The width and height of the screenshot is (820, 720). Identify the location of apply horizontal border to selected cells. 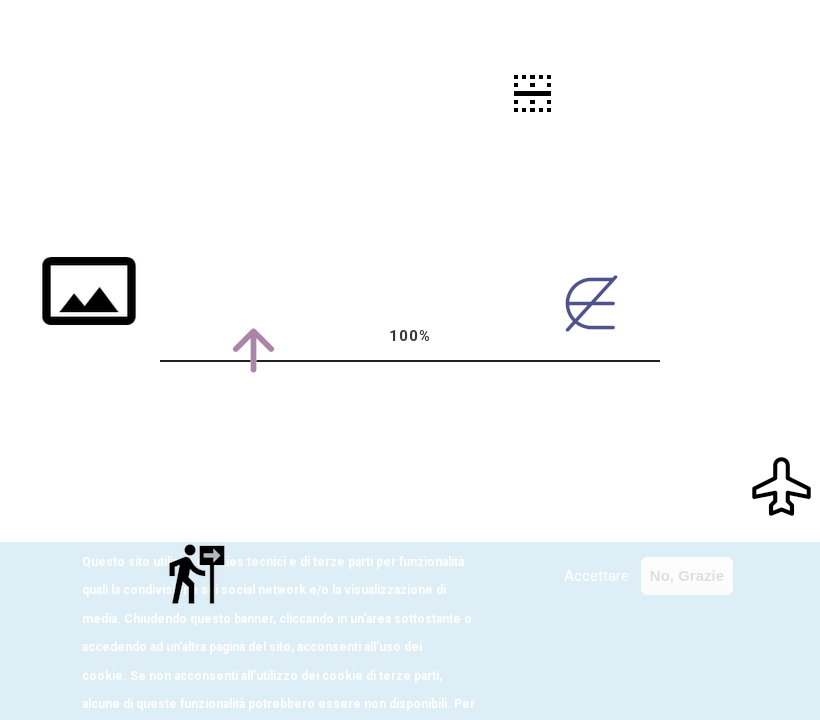
(532, 93).